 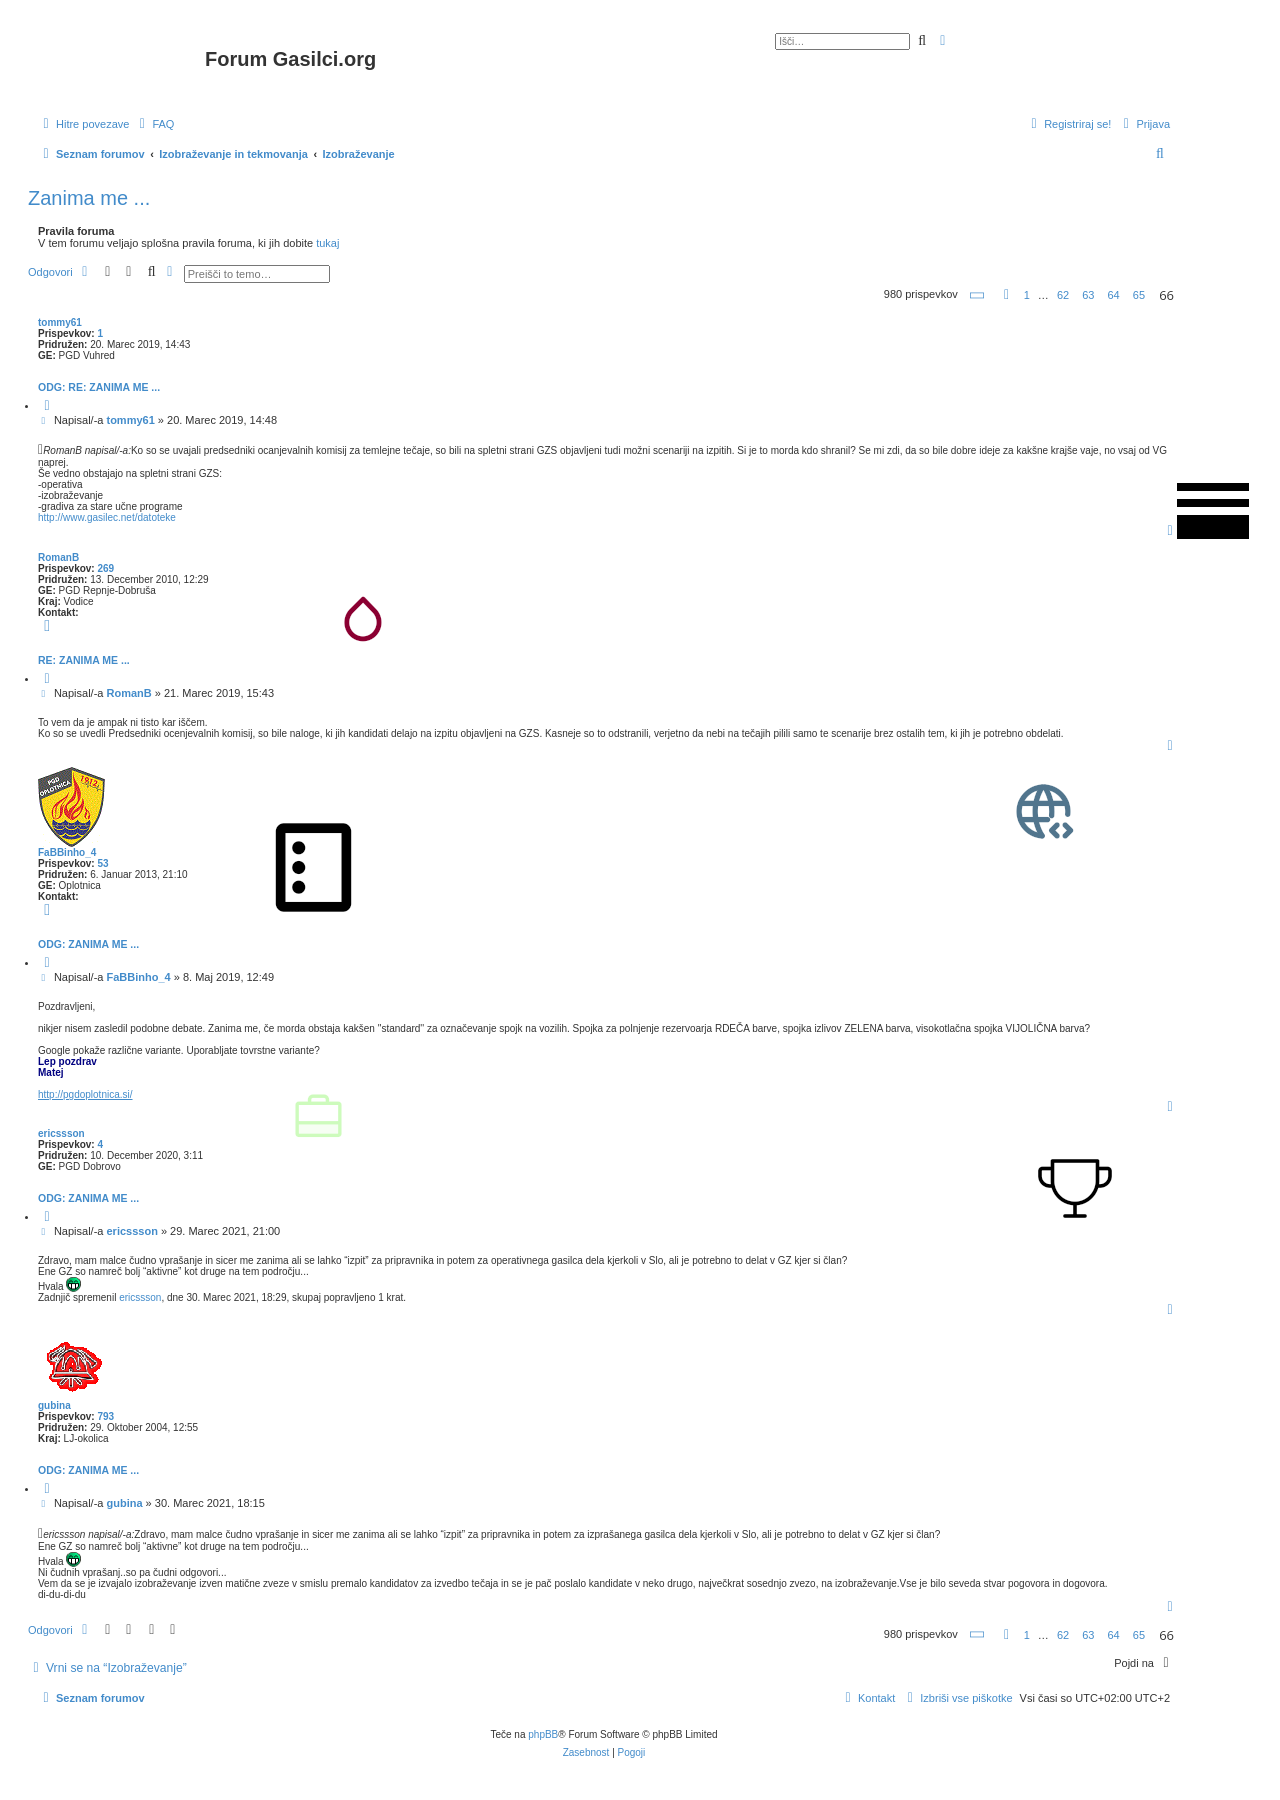 What do you see at coordinates (1075, 1186) in the screenshot?
I see `view achievements or awards` at bounding box center [1075, 1186].